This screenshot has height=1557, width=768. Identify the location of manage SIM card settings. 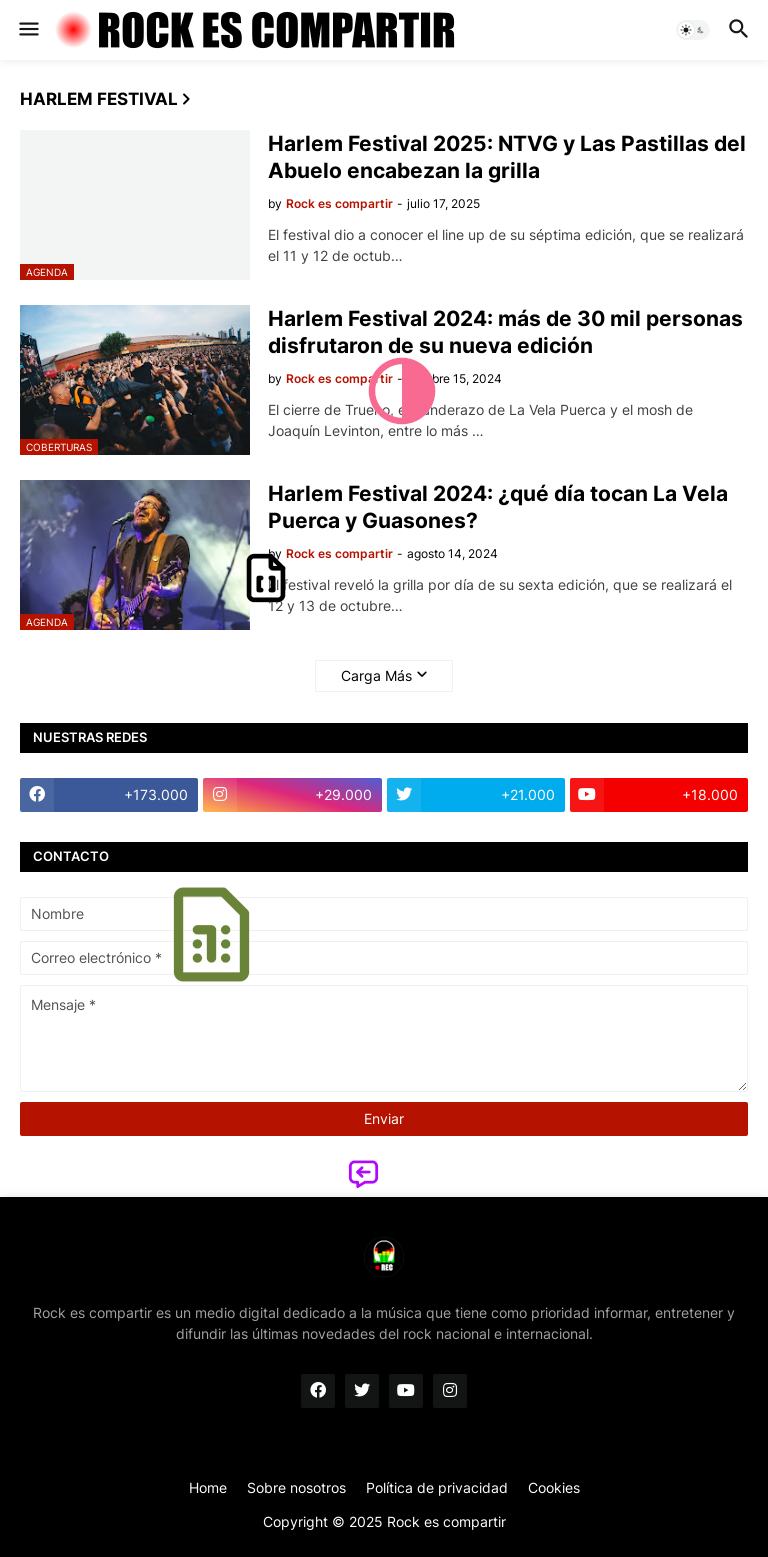
(211, 934).